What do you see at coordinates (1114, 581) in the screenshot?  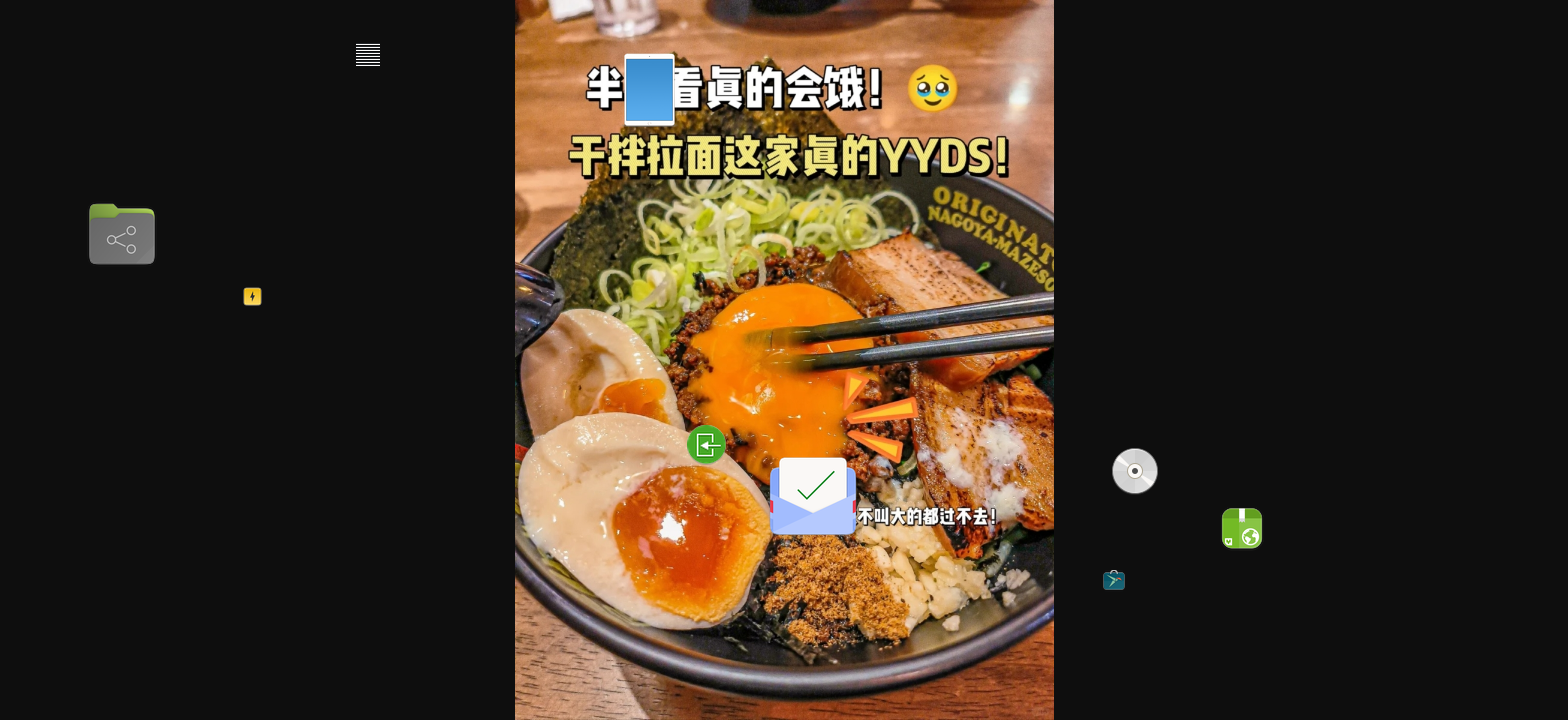 I see `open the snap store to browse and install apps` at bounding box center [1114, 581].